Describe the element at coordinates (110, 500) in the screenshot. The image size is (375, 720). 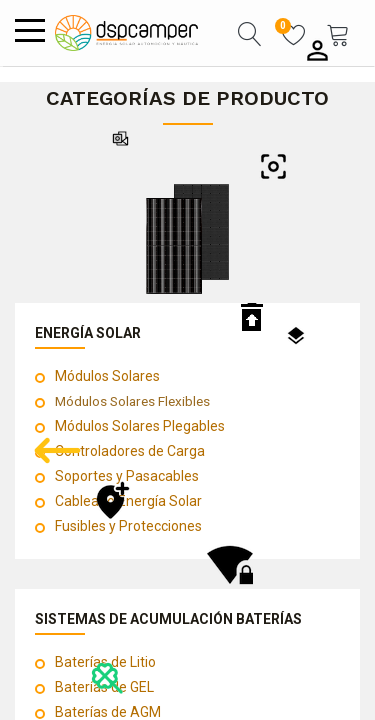
I see `add a new location pin to the map` at that location.